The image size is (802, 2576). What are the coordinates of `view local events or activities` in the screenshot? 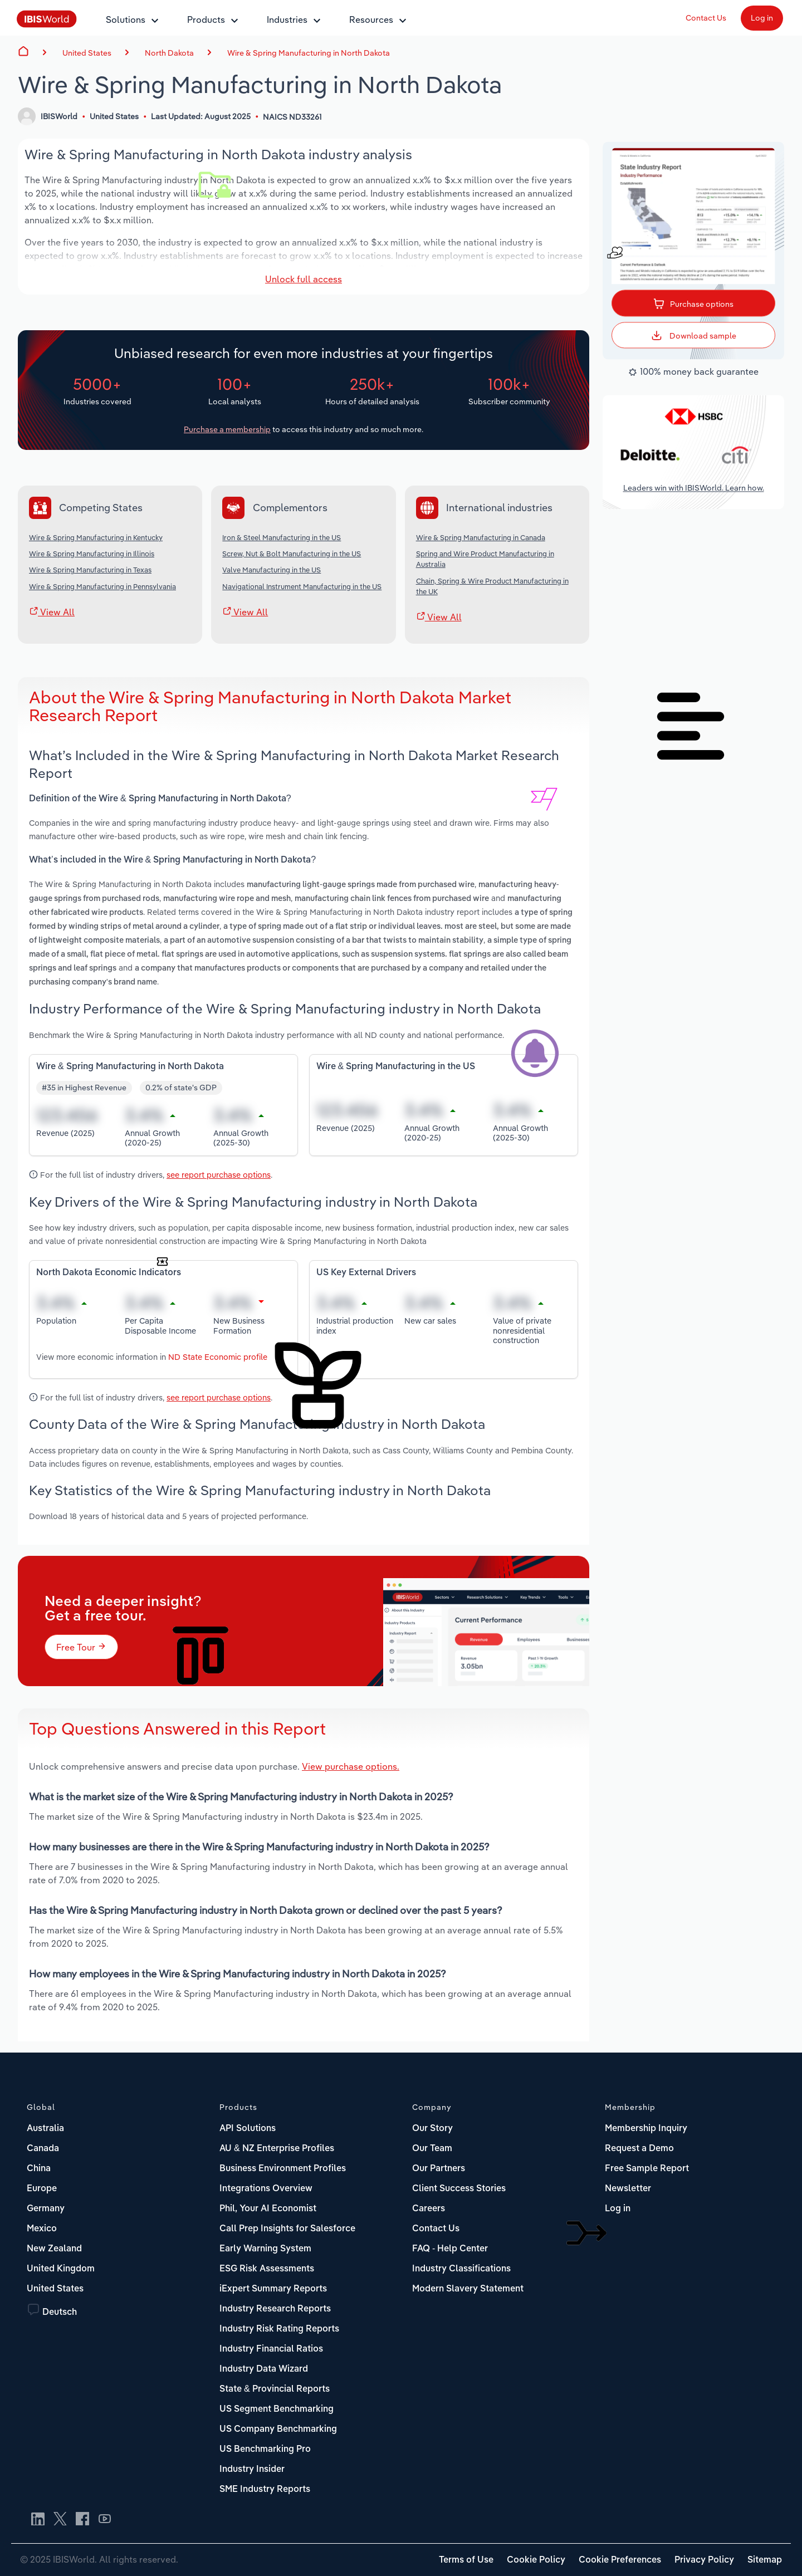 It's located at (162, 1261).